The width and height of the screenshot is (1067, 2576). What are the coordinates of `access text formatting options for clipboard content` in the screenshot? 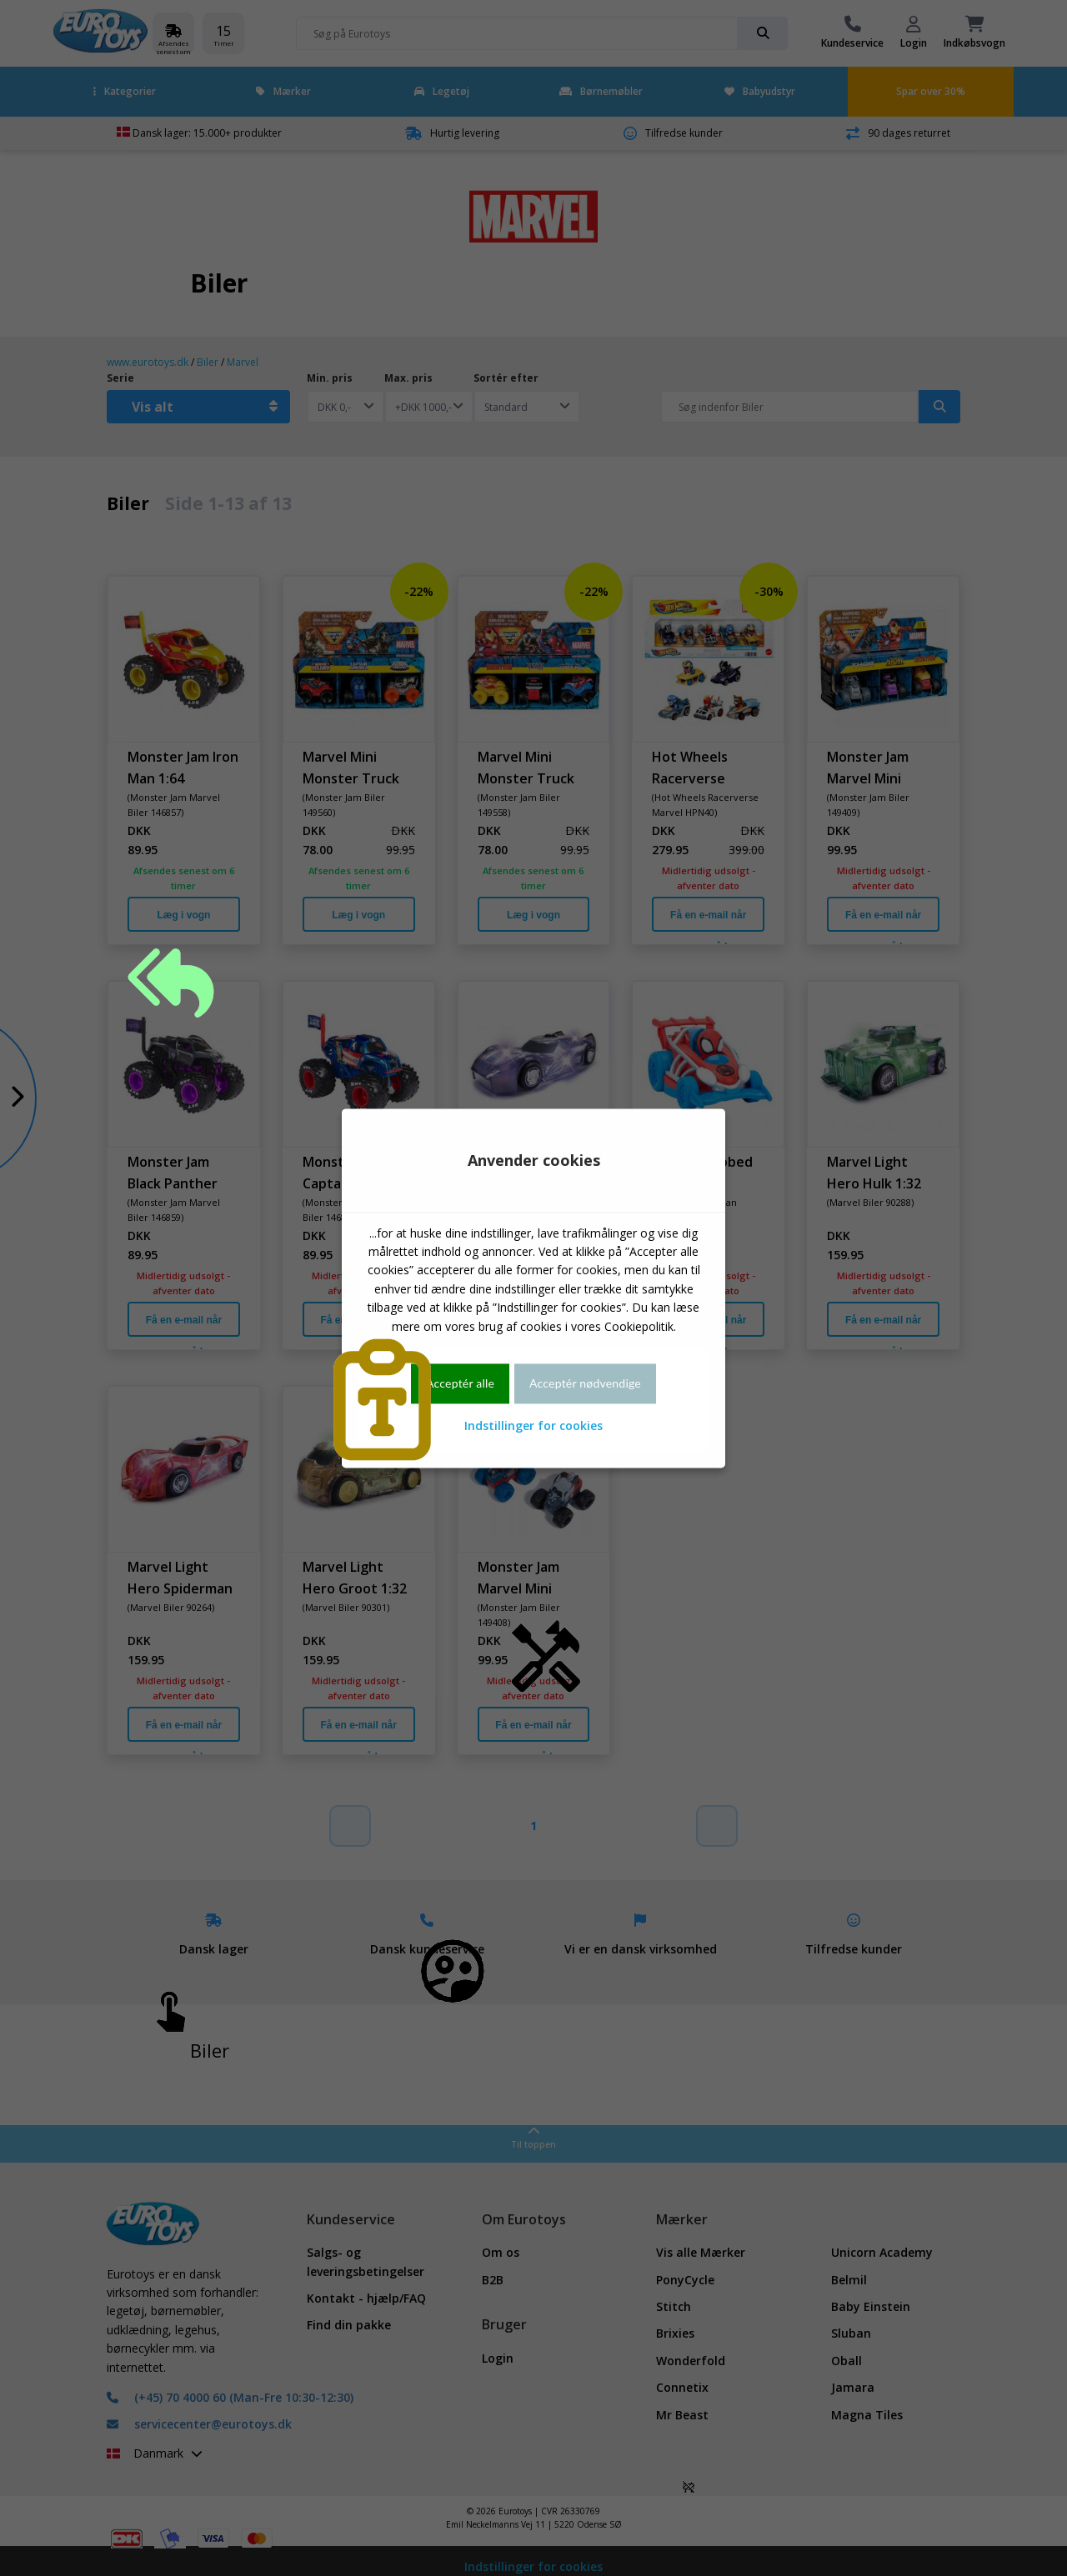 It's located at (382, 1399).